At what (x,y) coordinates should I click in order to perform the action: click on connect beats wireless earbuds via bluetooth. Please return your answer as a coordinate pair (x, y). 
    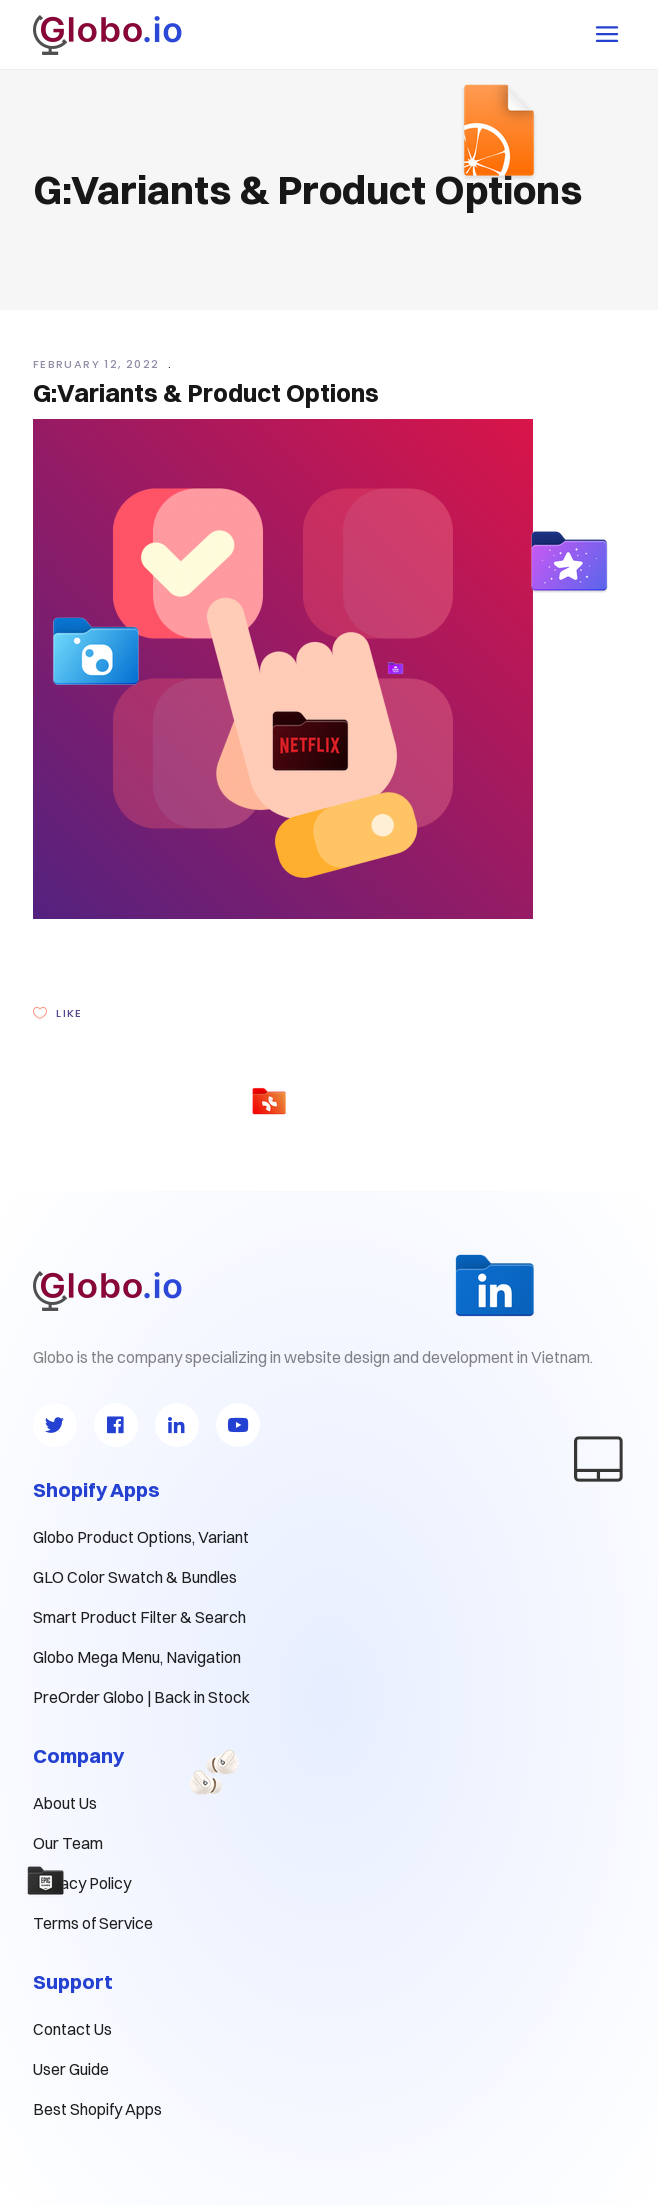
    Looking at the image, I should click on (214, 1772).